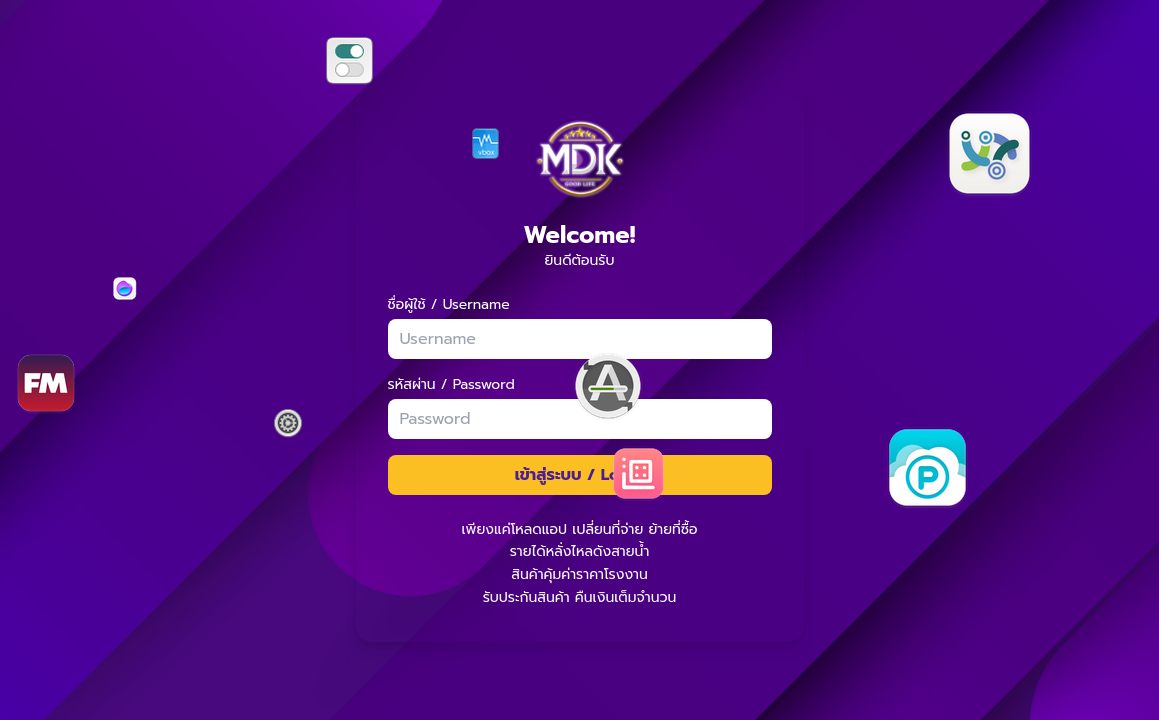  I want to click on open the software updater application, so click(608, 386).